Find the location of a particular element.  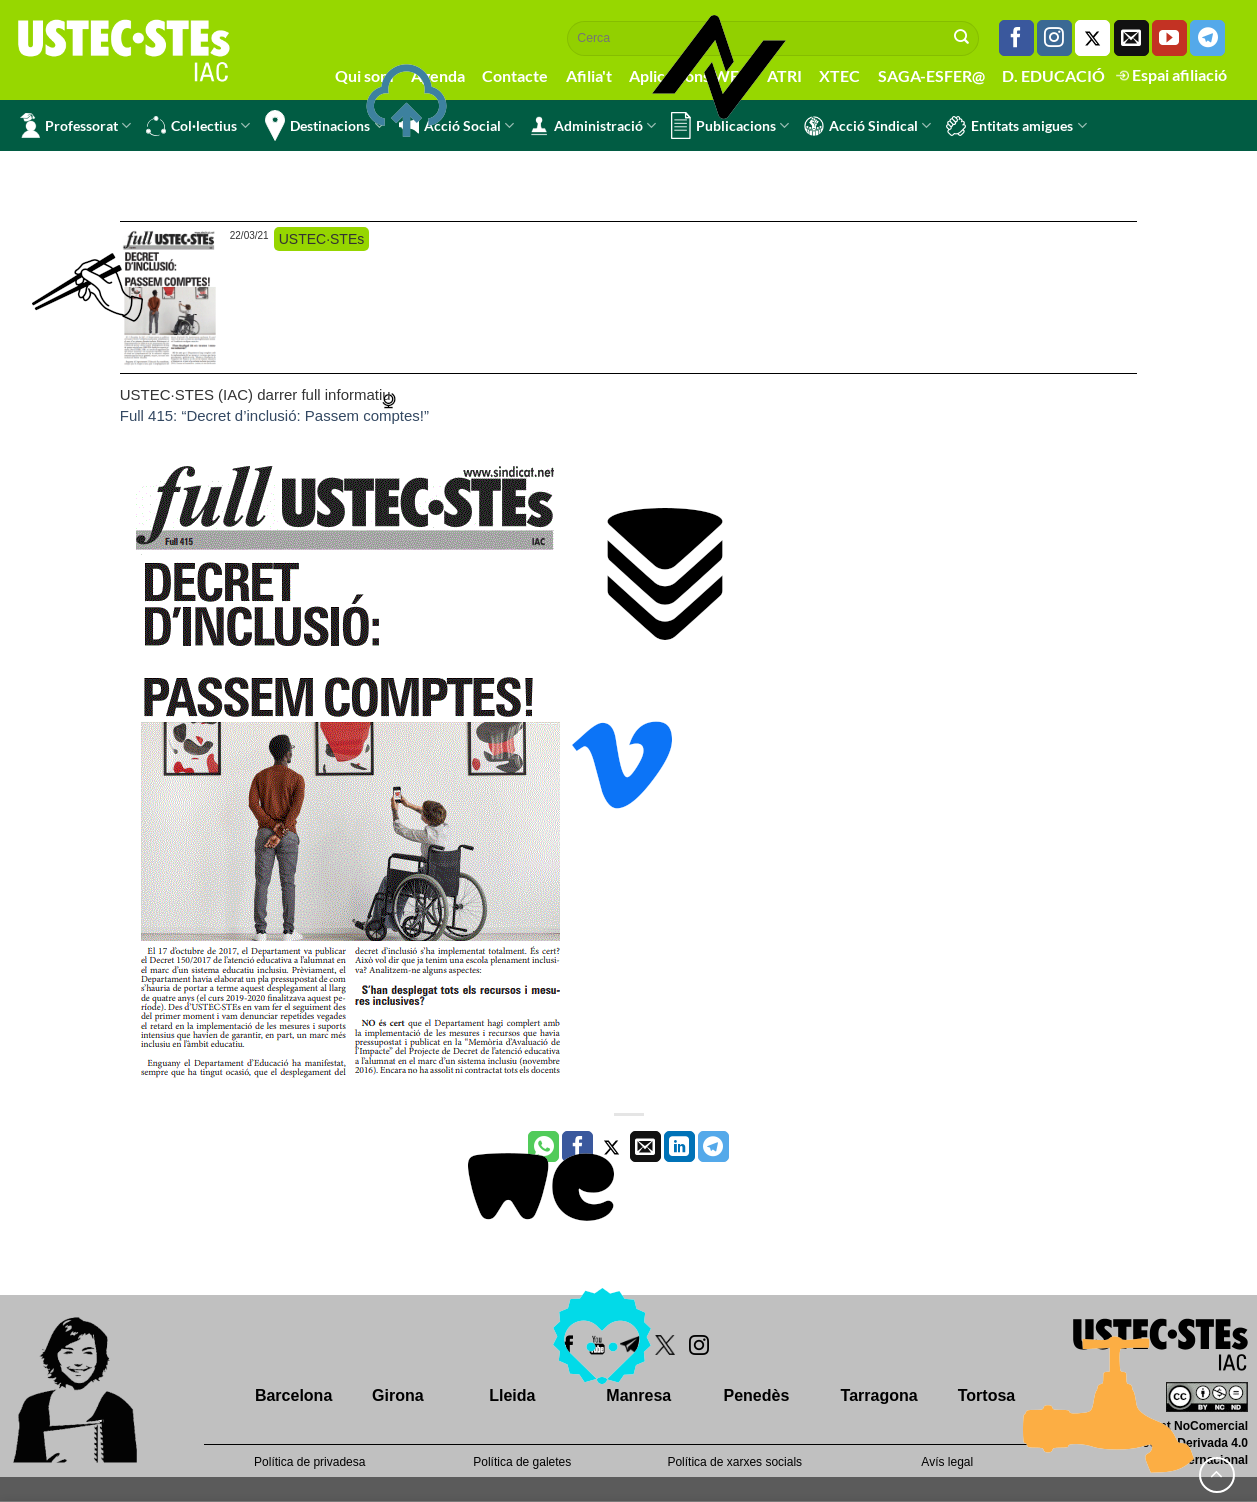

upload file to cloud storage is located at coordinates (406, 100).